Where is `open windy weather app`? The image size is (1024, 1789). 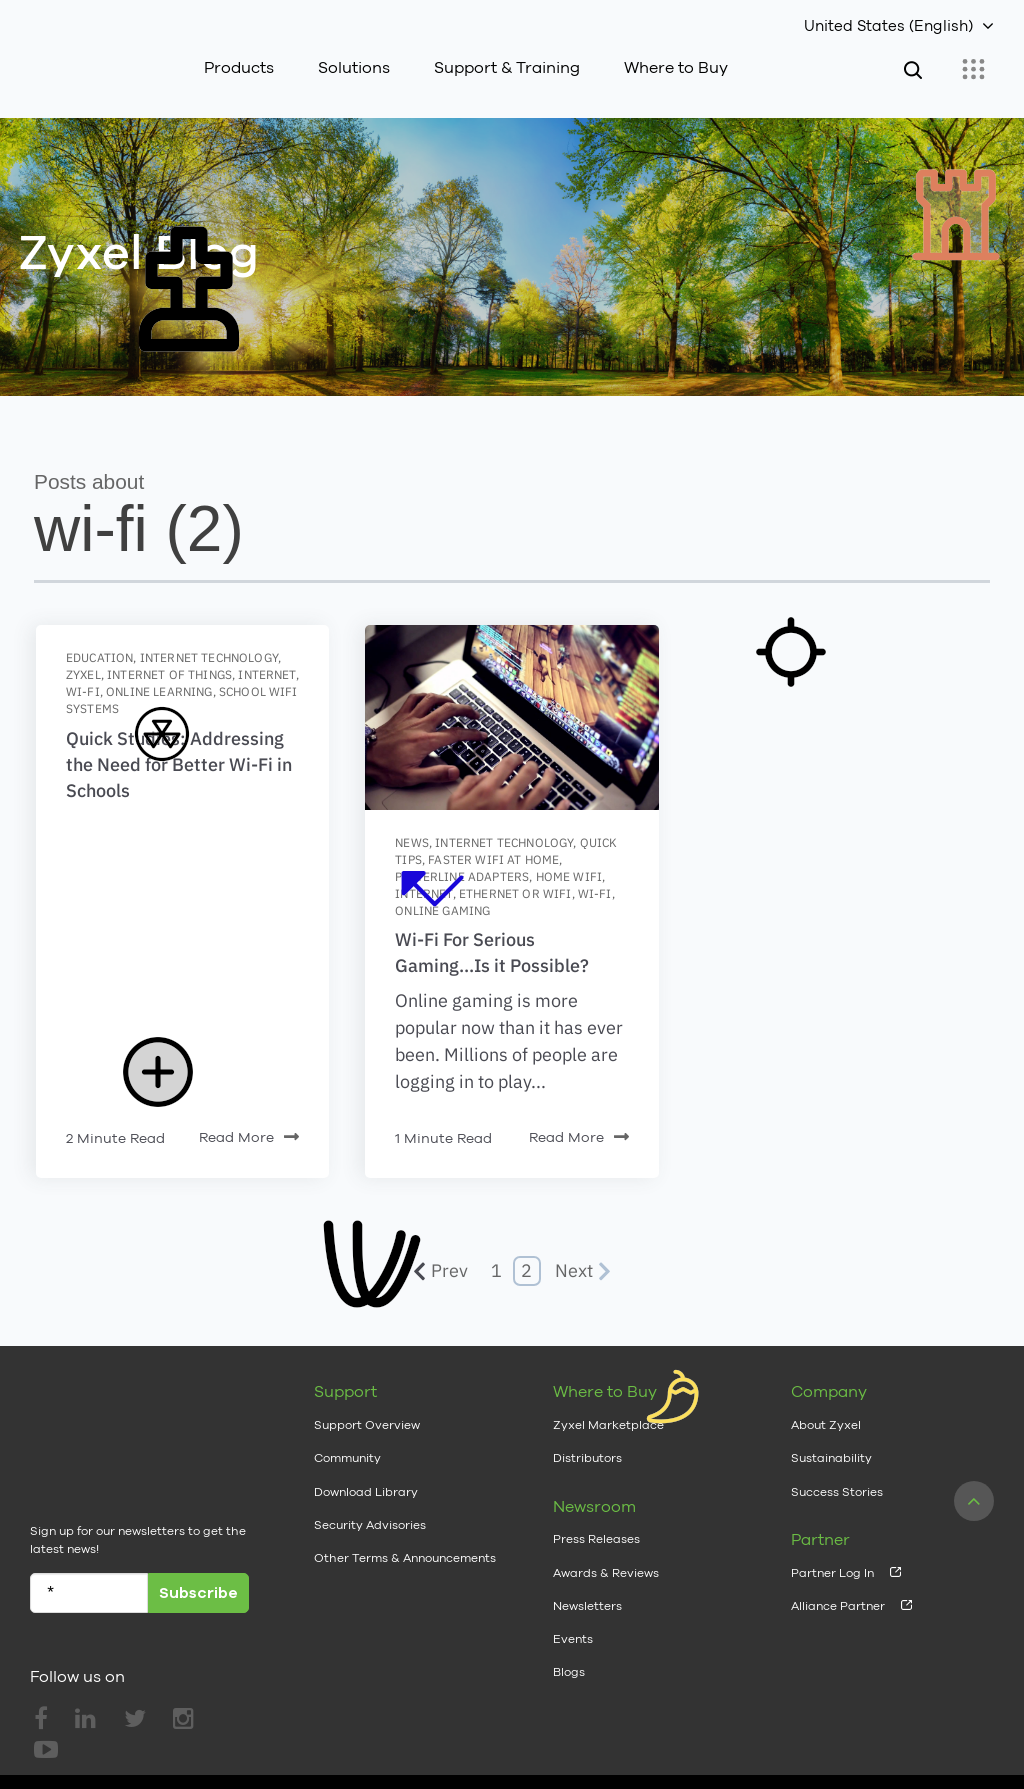
open windy weather app is located at coordinates (372, 1264).